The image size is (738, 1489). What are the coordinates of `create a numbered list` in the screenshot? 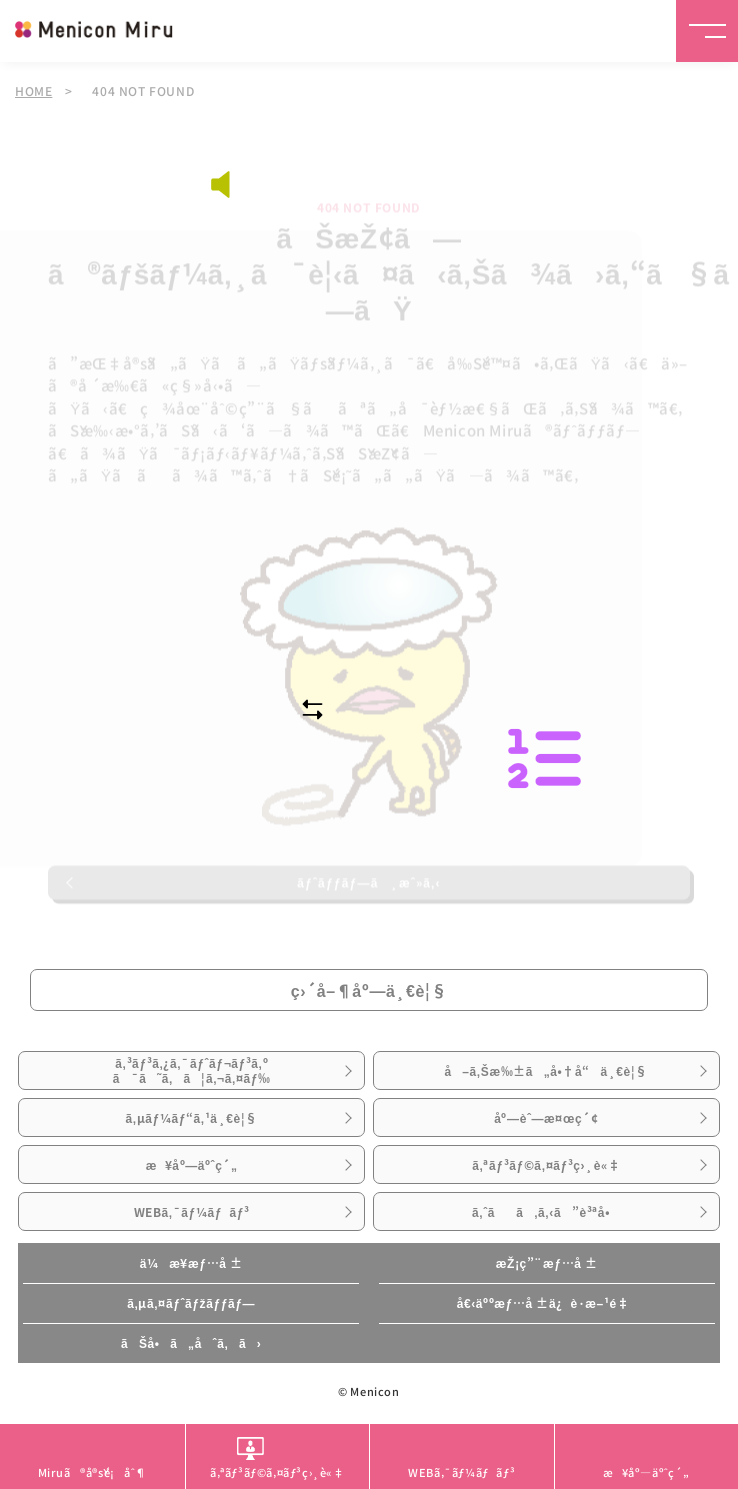 It's located at (544, 758).